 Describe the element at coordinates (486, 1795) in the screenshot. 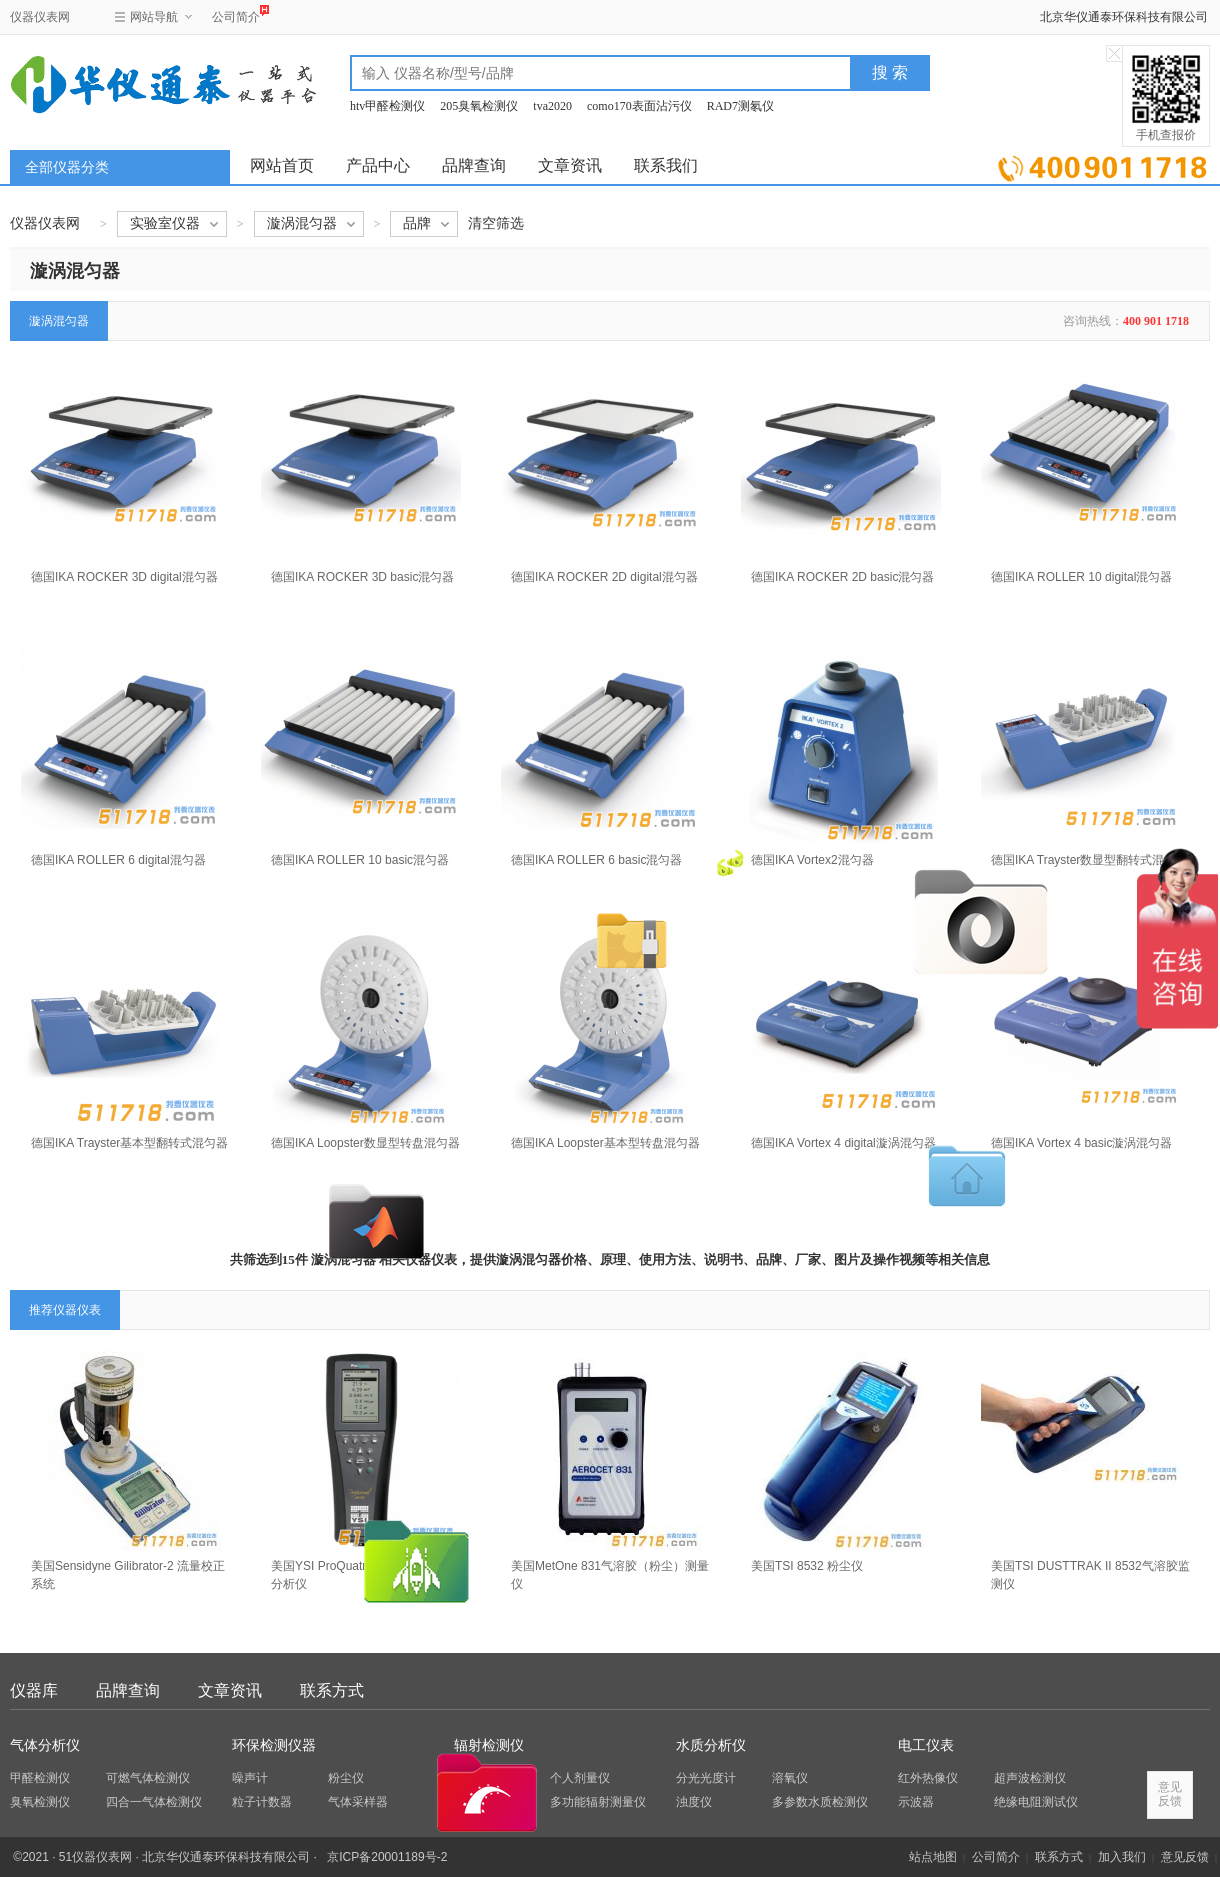

I see `folder containing ruby on rails project files` at that location.